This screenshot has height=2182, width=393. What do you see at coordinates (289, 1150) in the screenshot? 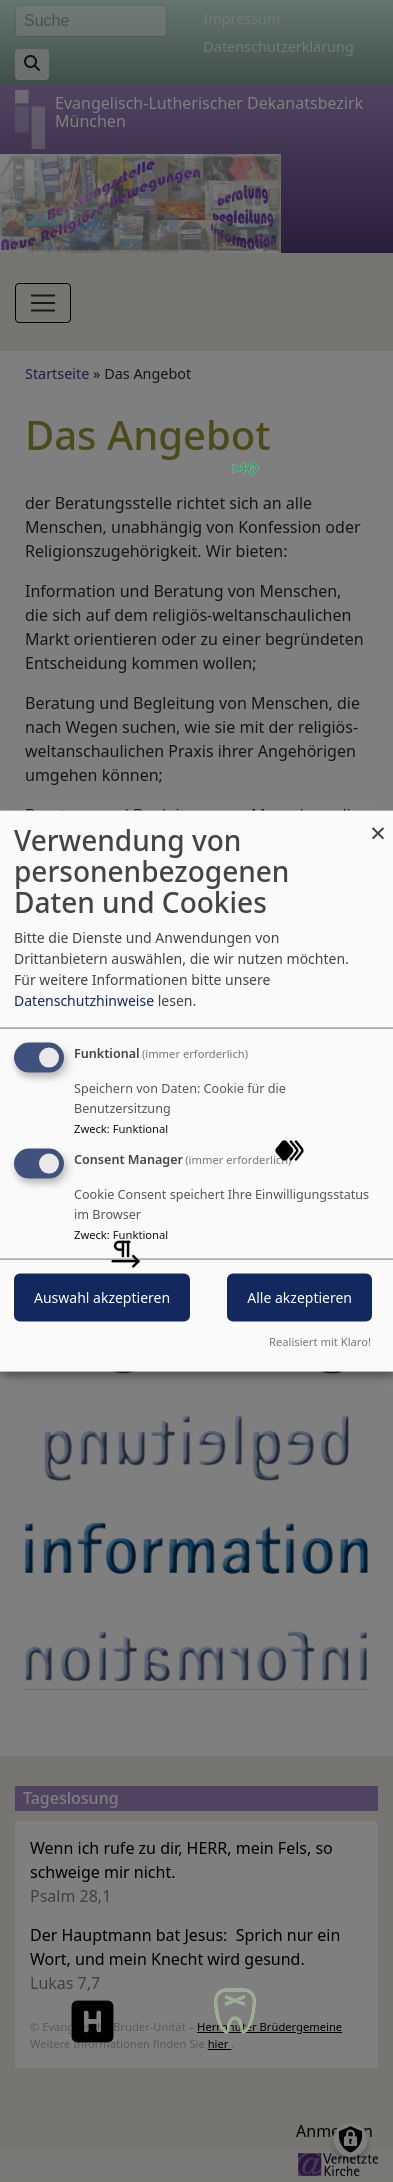
I see `access animation keyframes` at bounding box center [289, 1150].